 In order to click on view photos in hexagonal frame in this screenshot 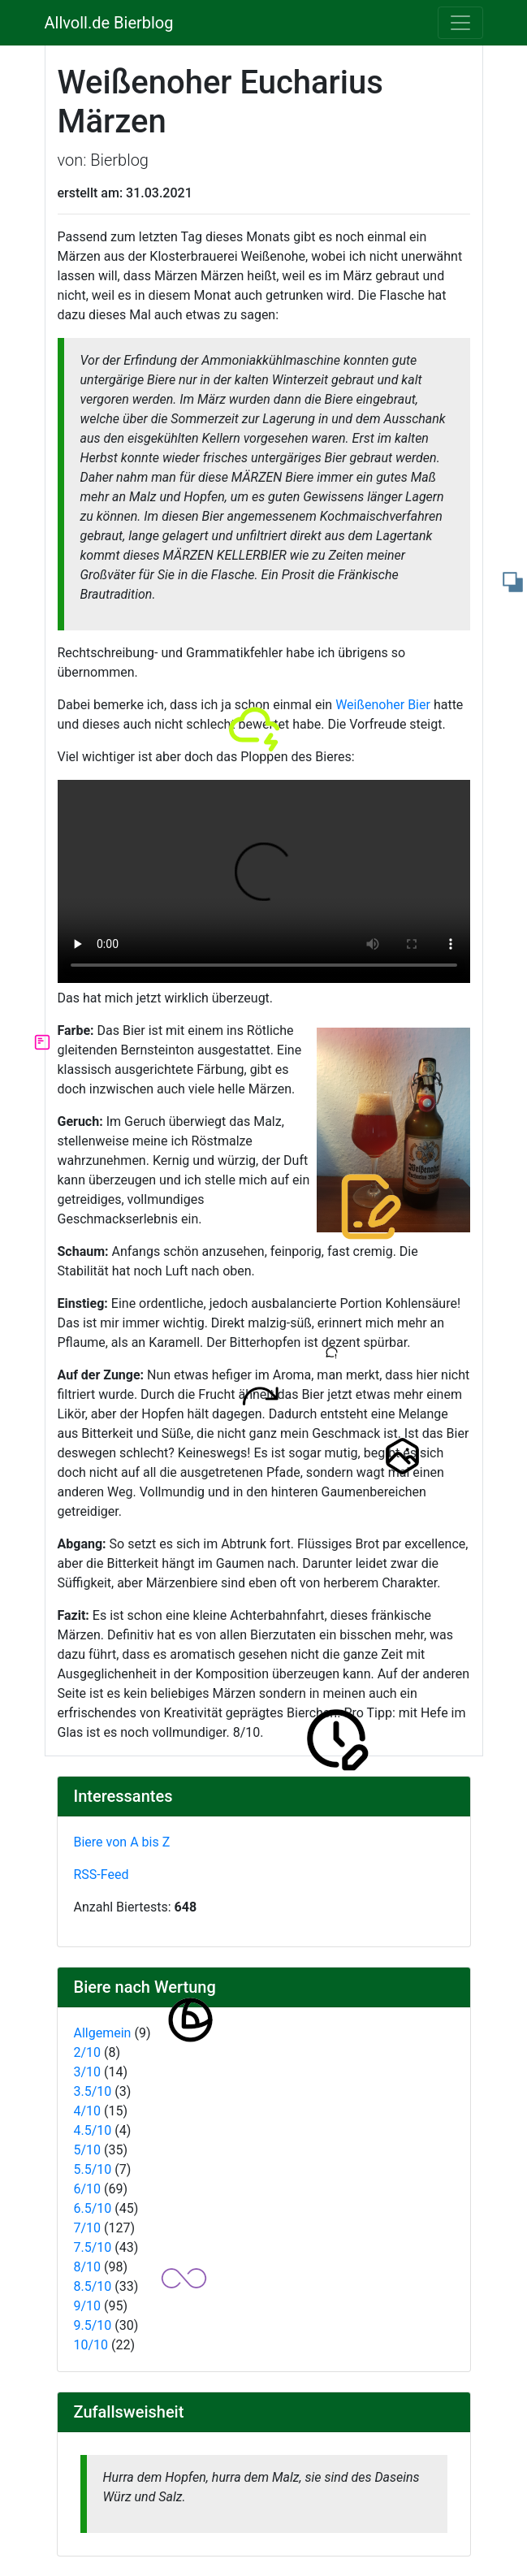, I will do `click(402, 1456)`.